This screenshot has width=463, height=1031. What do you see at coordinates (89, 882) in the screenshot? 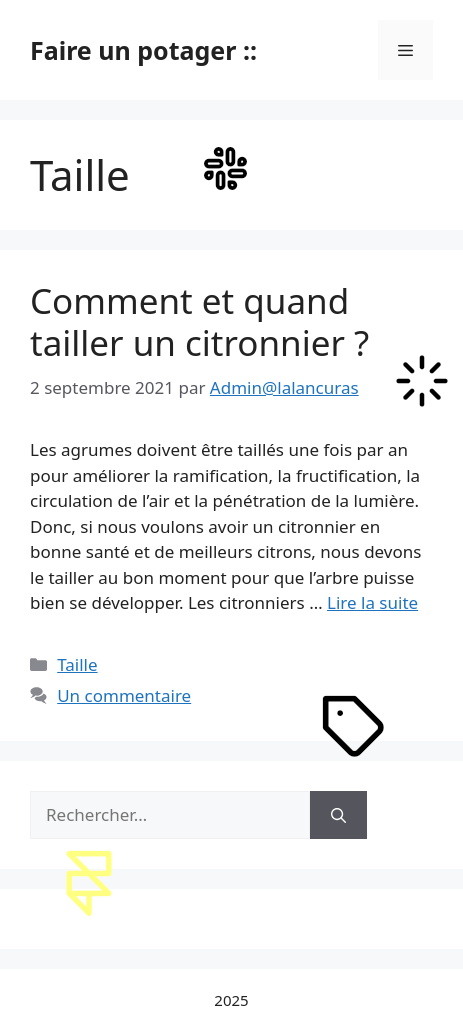
I see `open Framer app` at bounding box center [89, 882].